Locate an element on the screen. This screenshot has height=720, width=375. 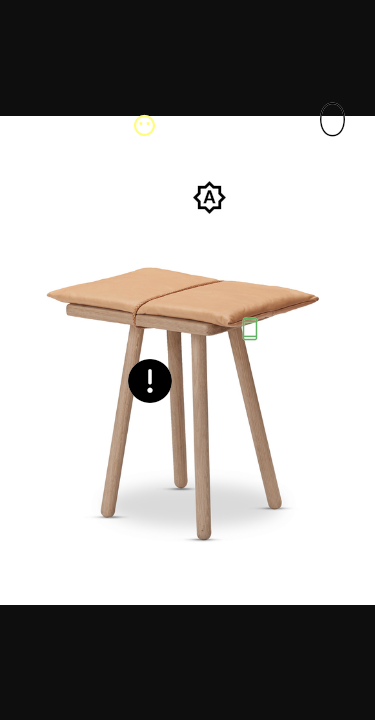
represents the number zero in a numeric input or display is located at coordinates (332, 119).